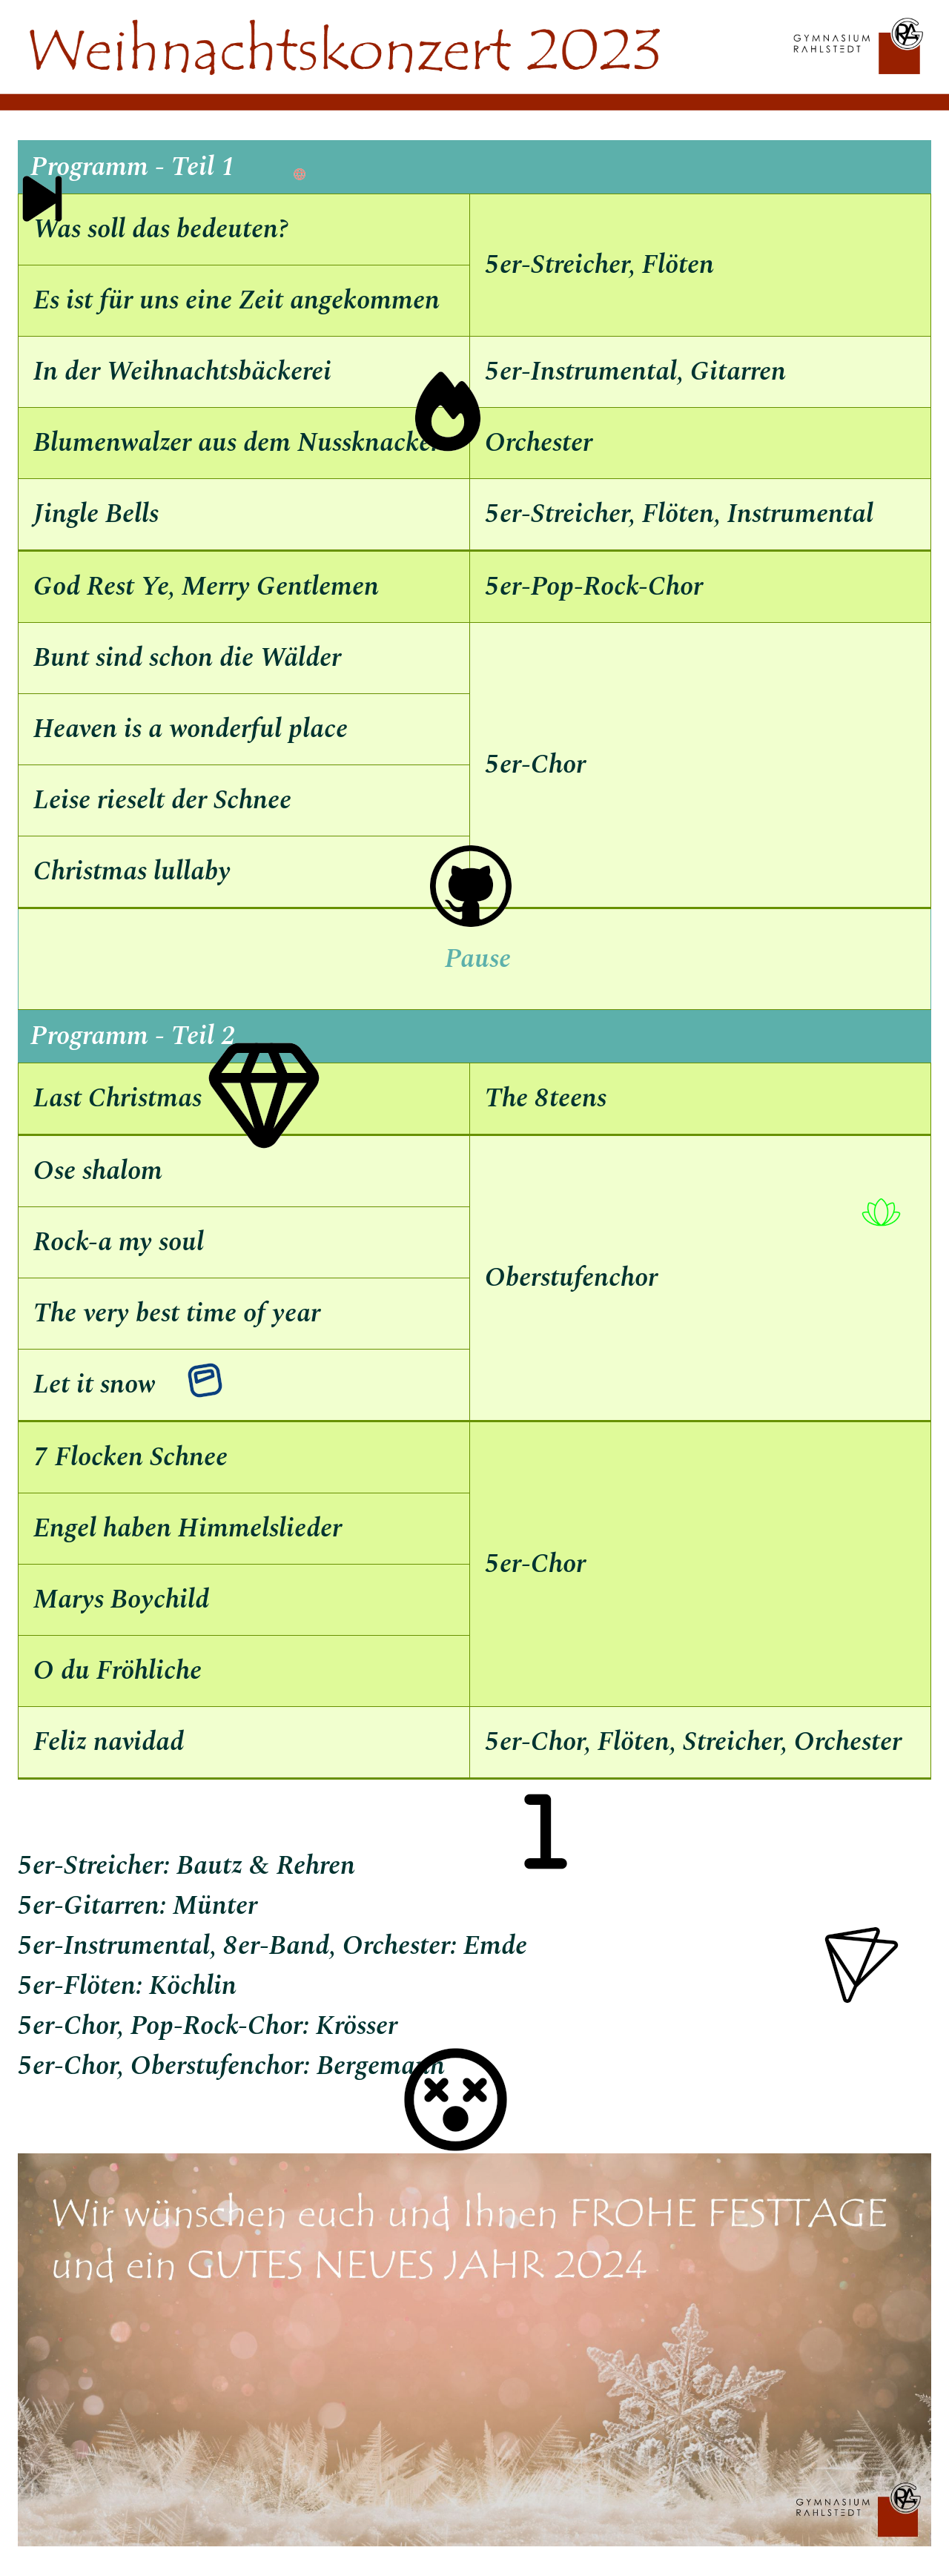 This screenshot has width=949, height=2576. What do you see at coordinates (299, 174) in the screenshot?
I see `access global or web-related settings` at bounding box center [299, 174].